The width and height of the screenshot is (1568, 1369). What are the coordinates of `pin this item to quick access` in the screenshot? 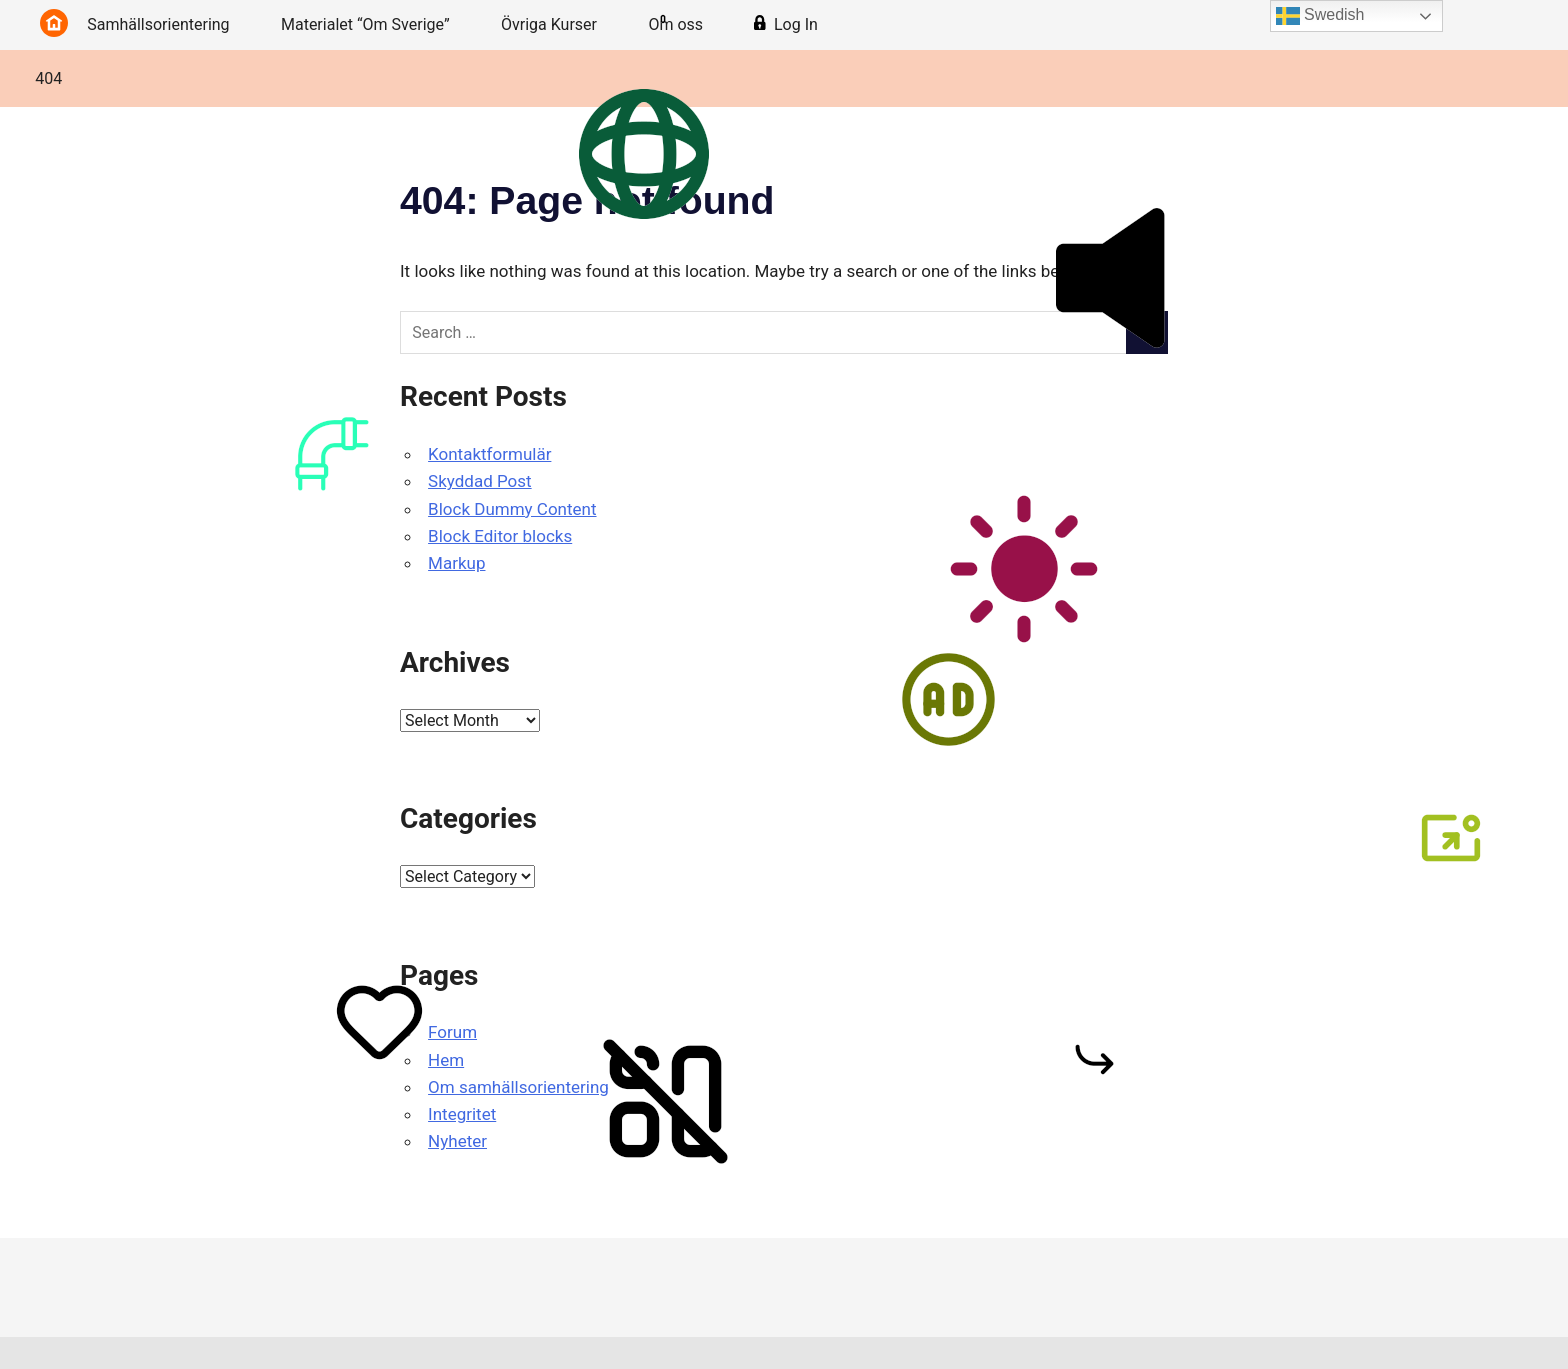 It's located at (1451, 838).